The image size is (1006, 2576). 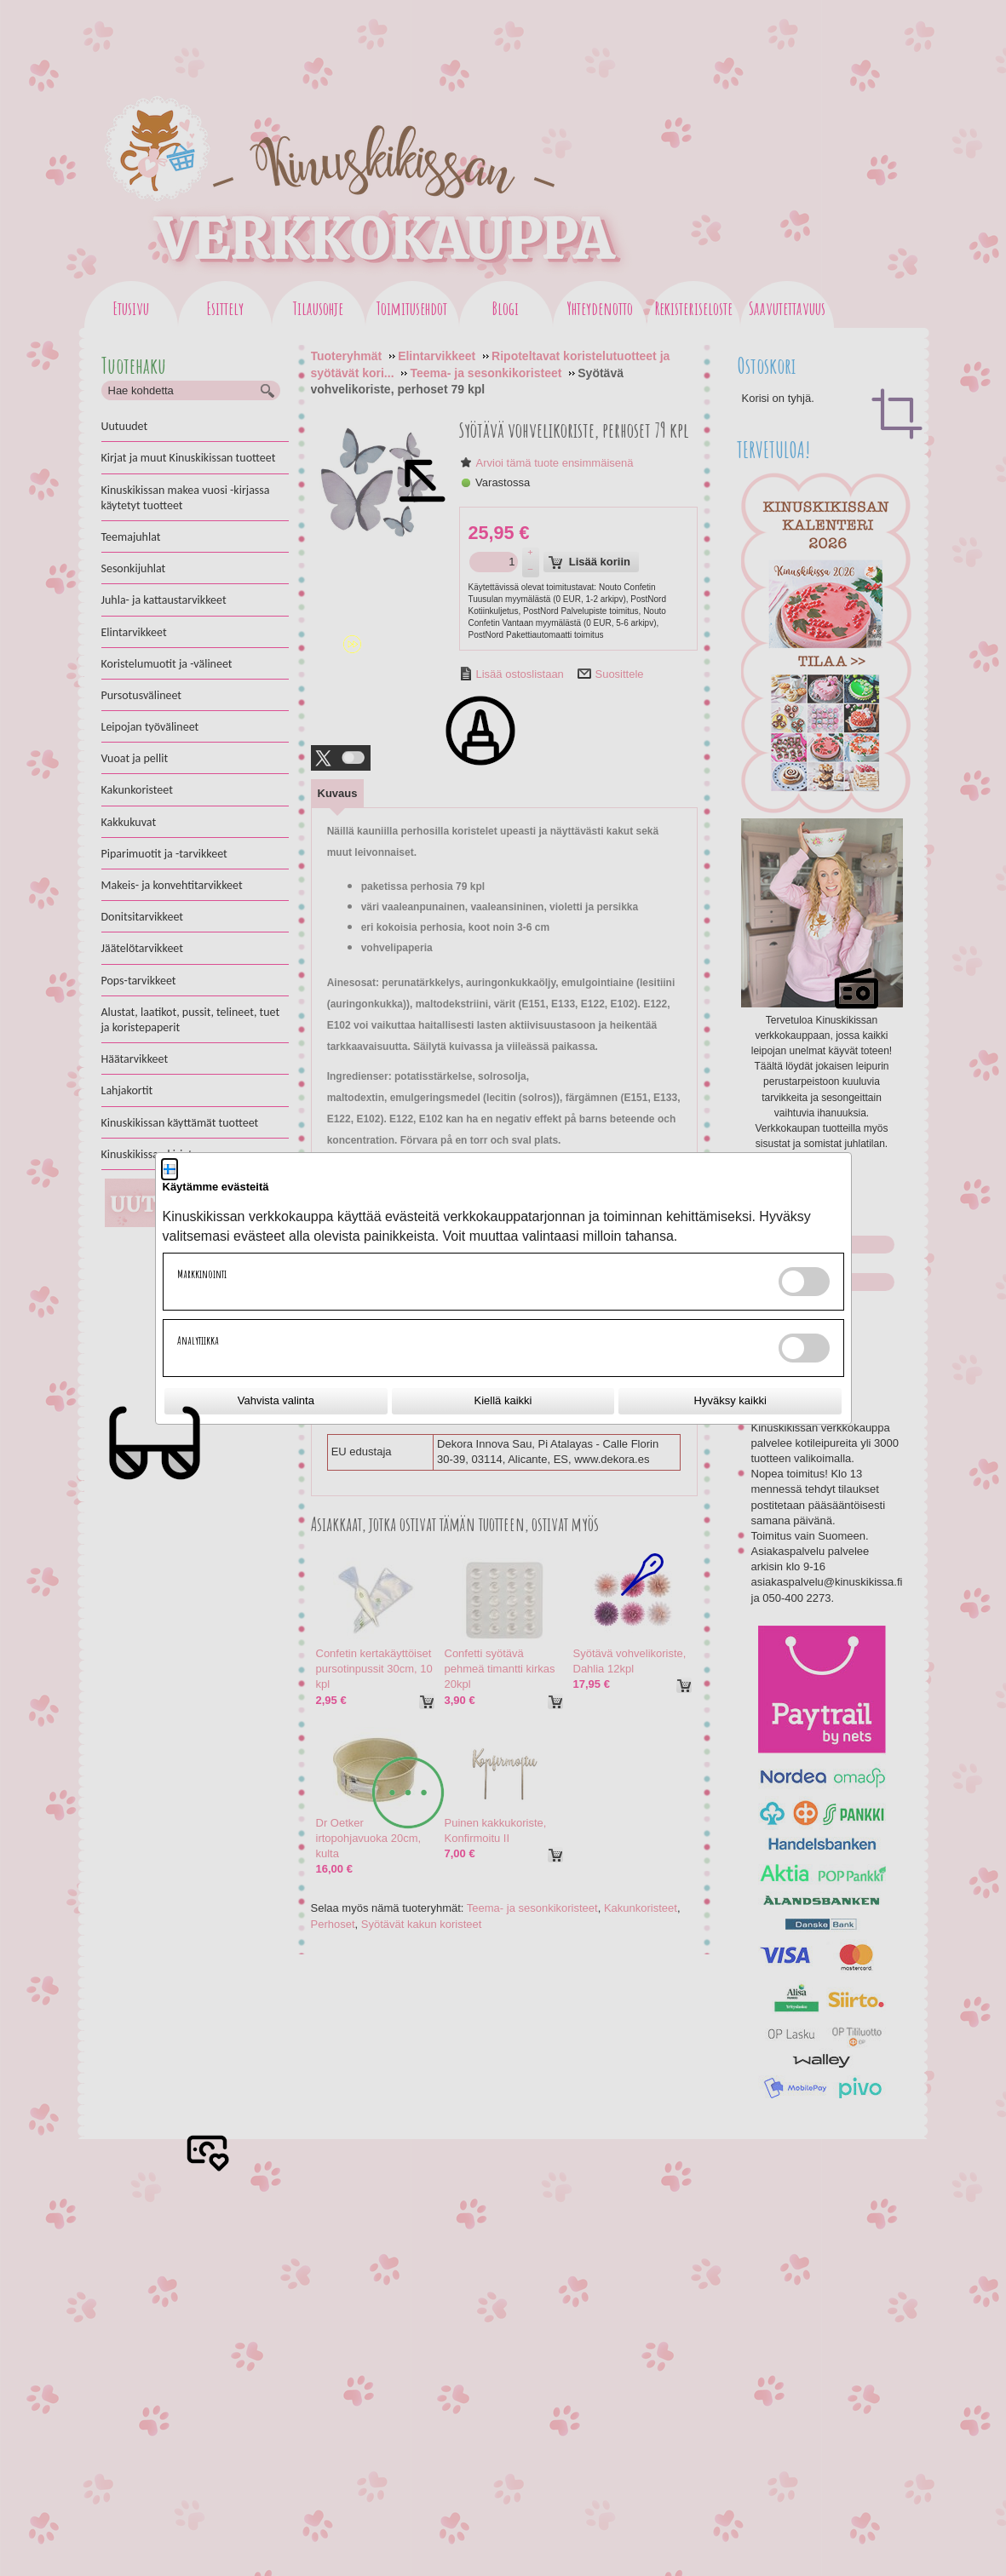 I want to click on open more options menu, so click(x=408, y=1793).